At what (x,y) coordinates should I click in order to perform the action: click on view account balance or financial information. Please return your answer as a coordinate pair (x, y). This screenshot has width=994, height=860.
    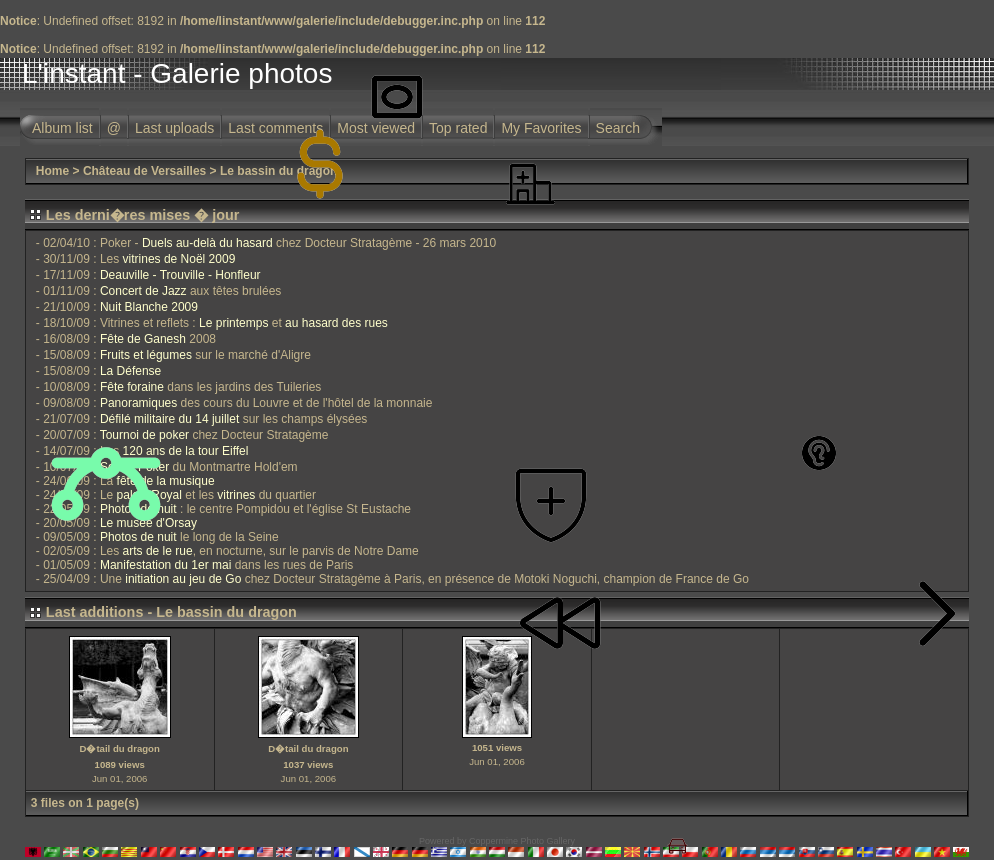
    Looking at the image, I should click on (320, 164).